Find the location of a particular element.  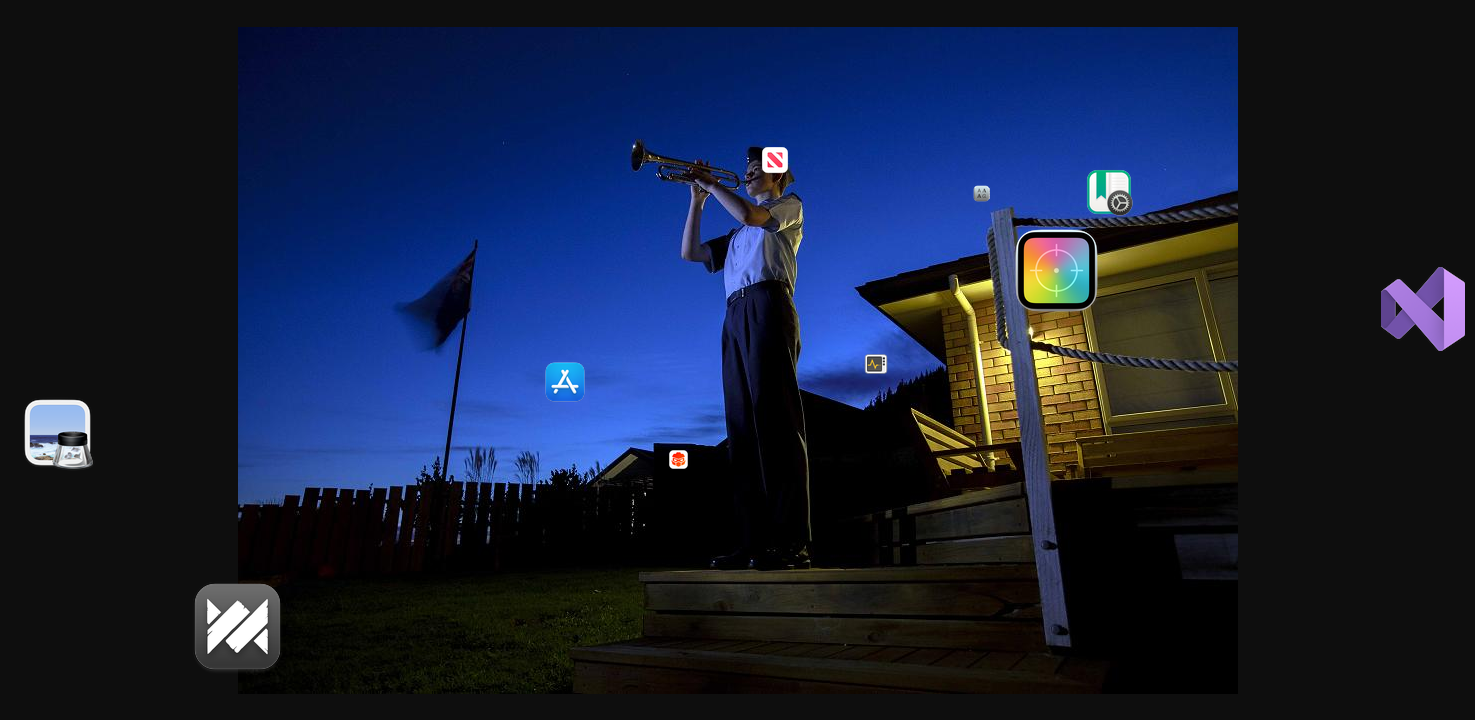

open font book to manage installed fonts is located at coordinates (981, 193).